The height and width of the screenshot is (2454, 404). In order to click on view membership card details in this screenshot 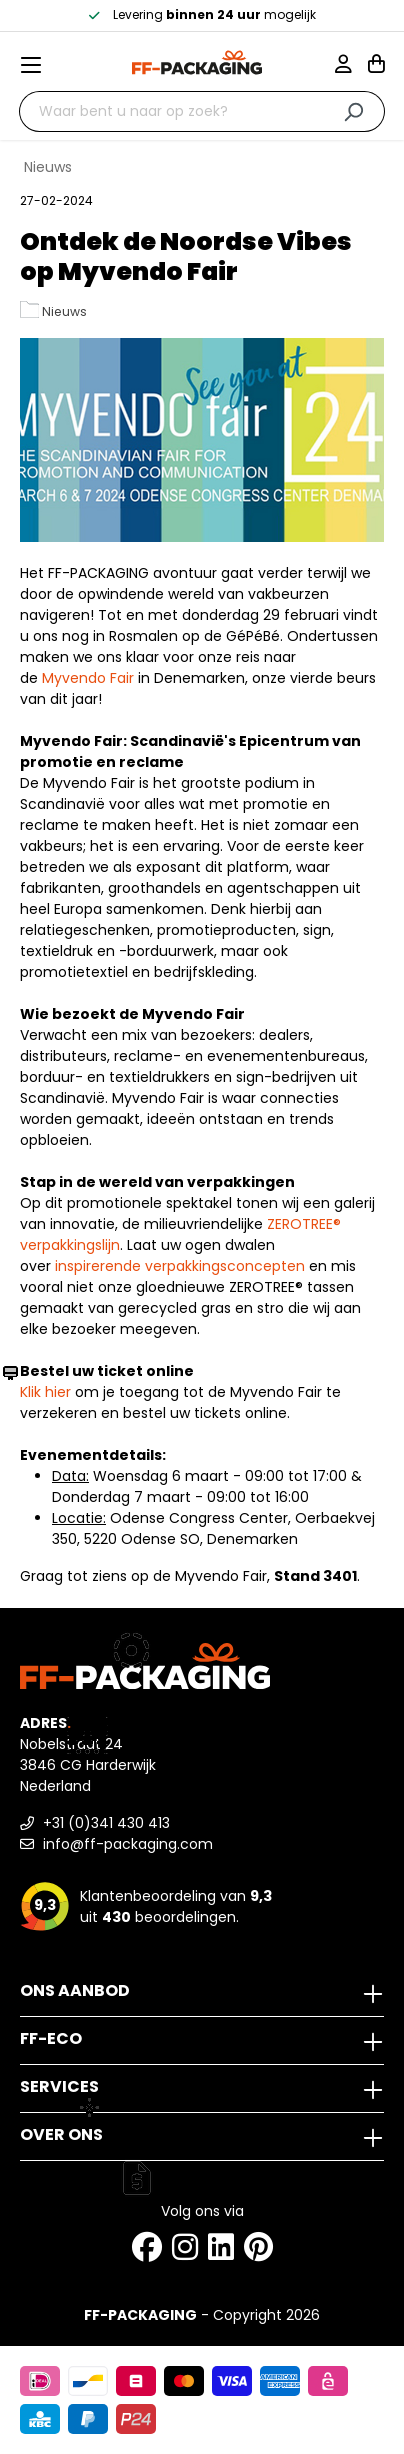, I will do `click(10, 1373)`.